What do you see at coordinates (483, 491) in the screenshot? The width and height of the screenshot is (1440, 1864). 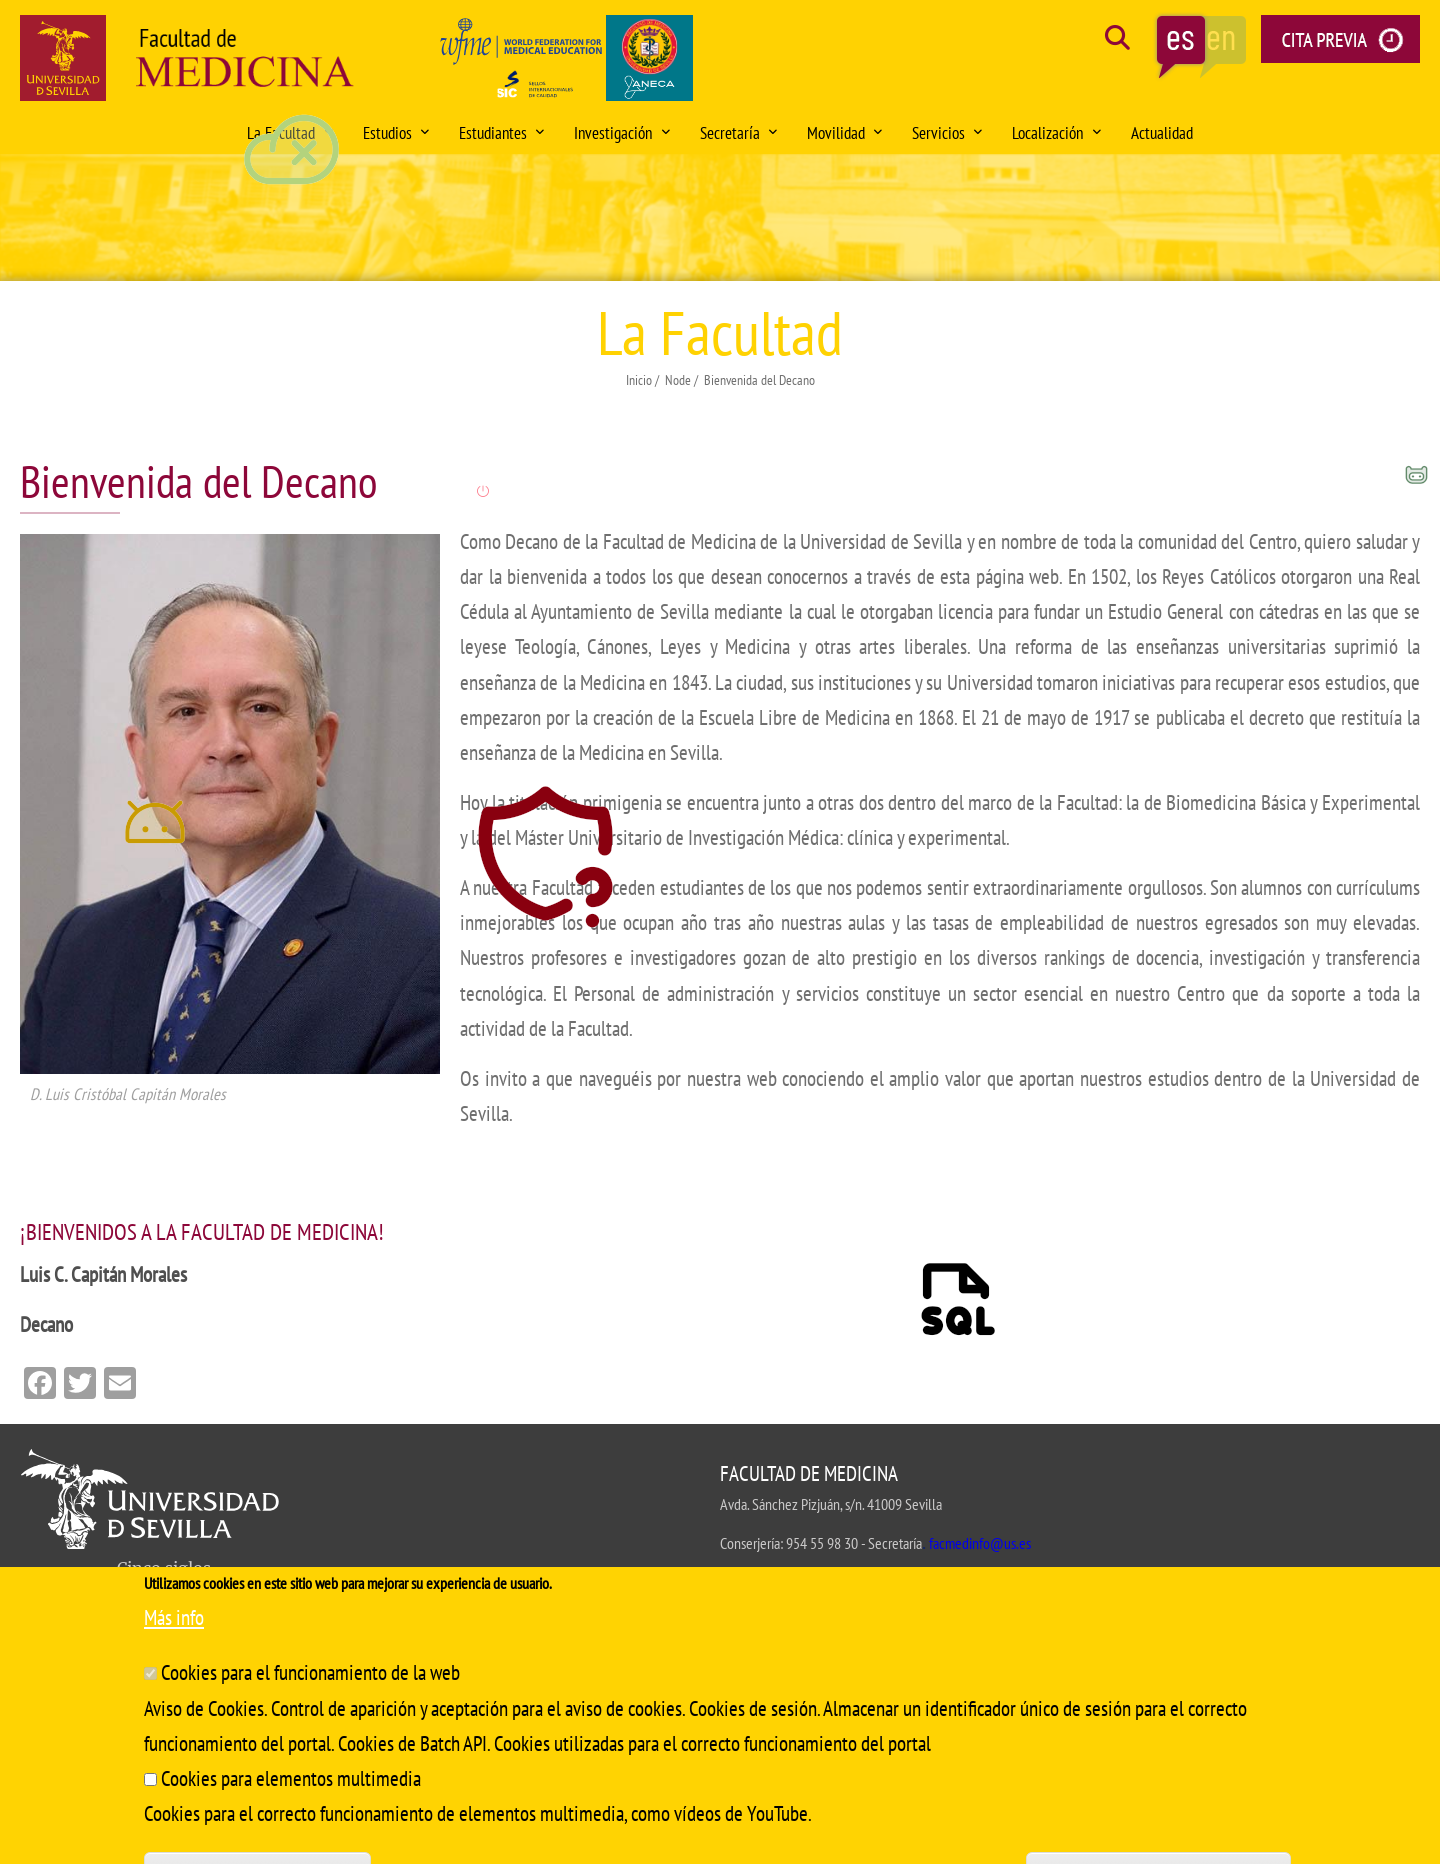 I see `turn off or shut down the device` at bounding box center [483, 491].